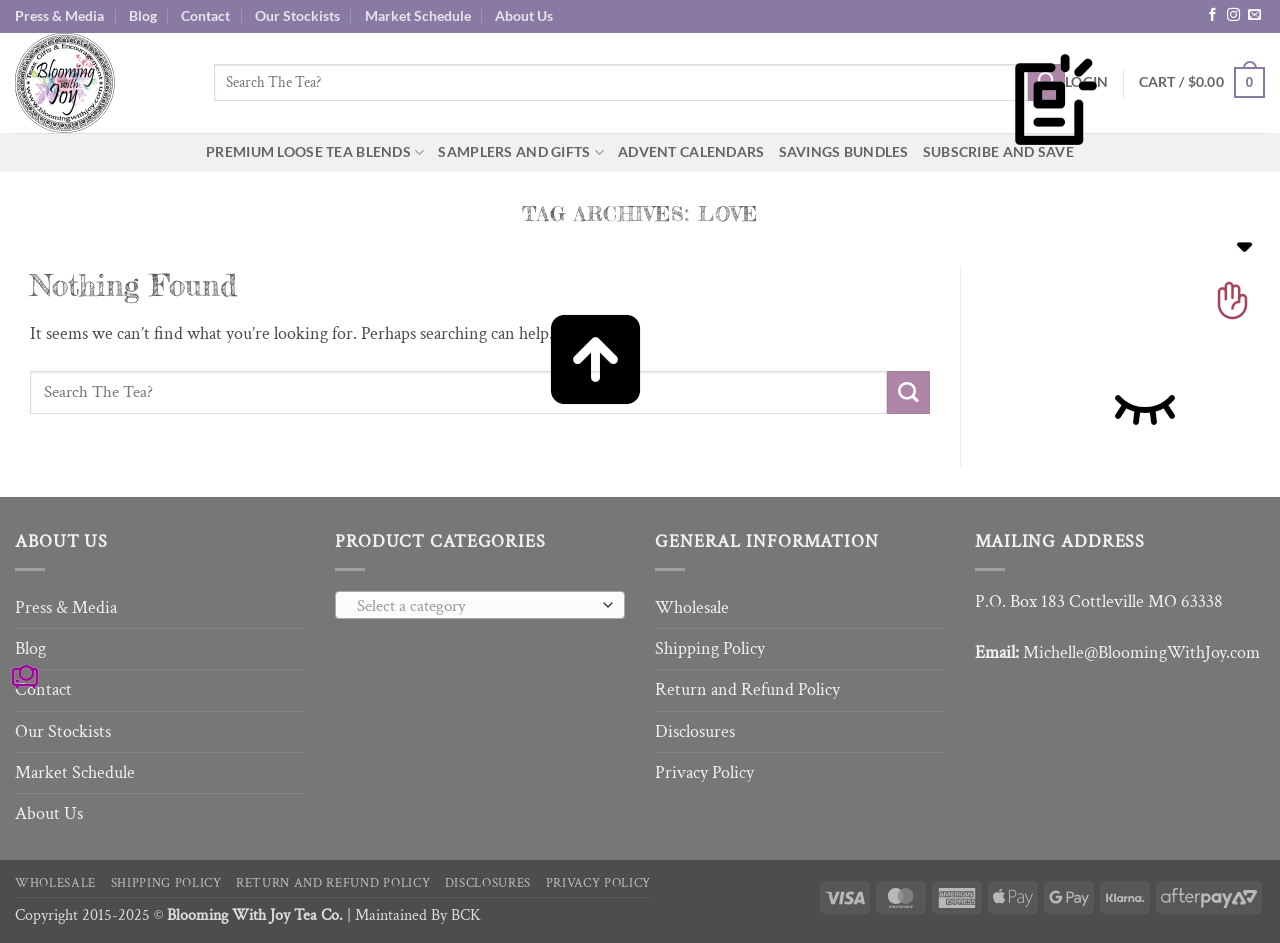  Describe the element at coordinates (1244, 246) in the screenshot. I see `expand dropdown menu` at that location.